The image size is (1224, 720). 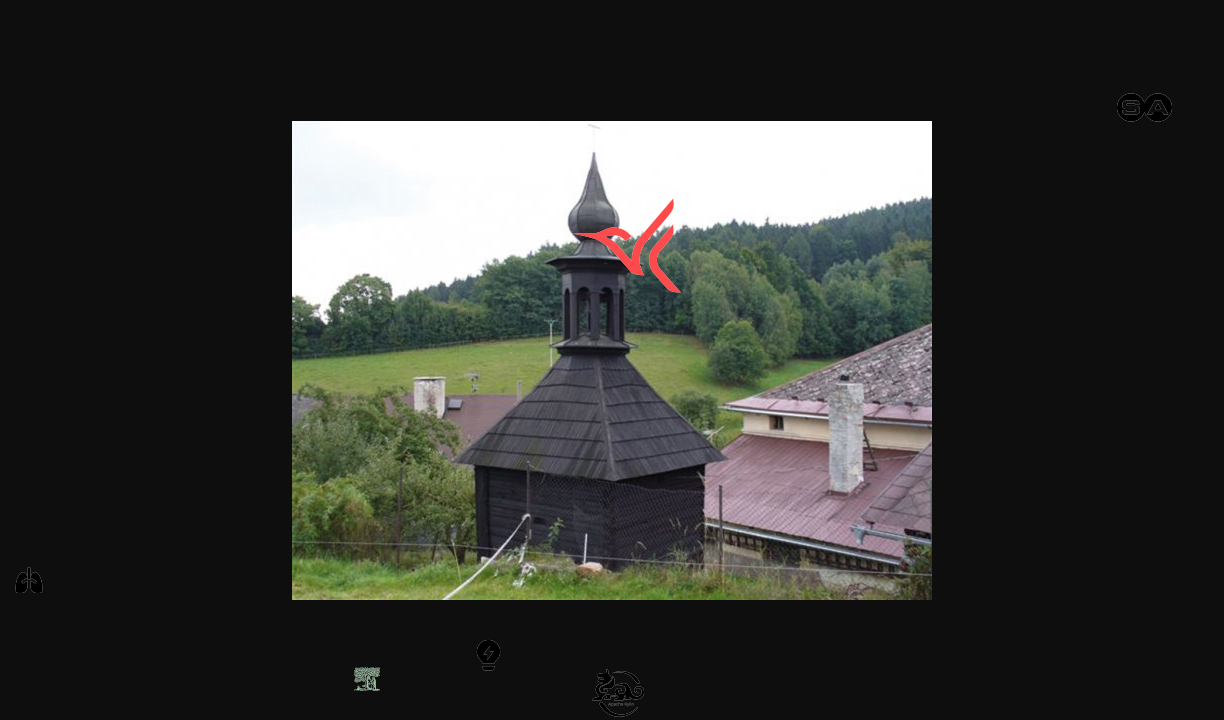 I want to click on access quick ideas or tips, so click(x=488, y=654).